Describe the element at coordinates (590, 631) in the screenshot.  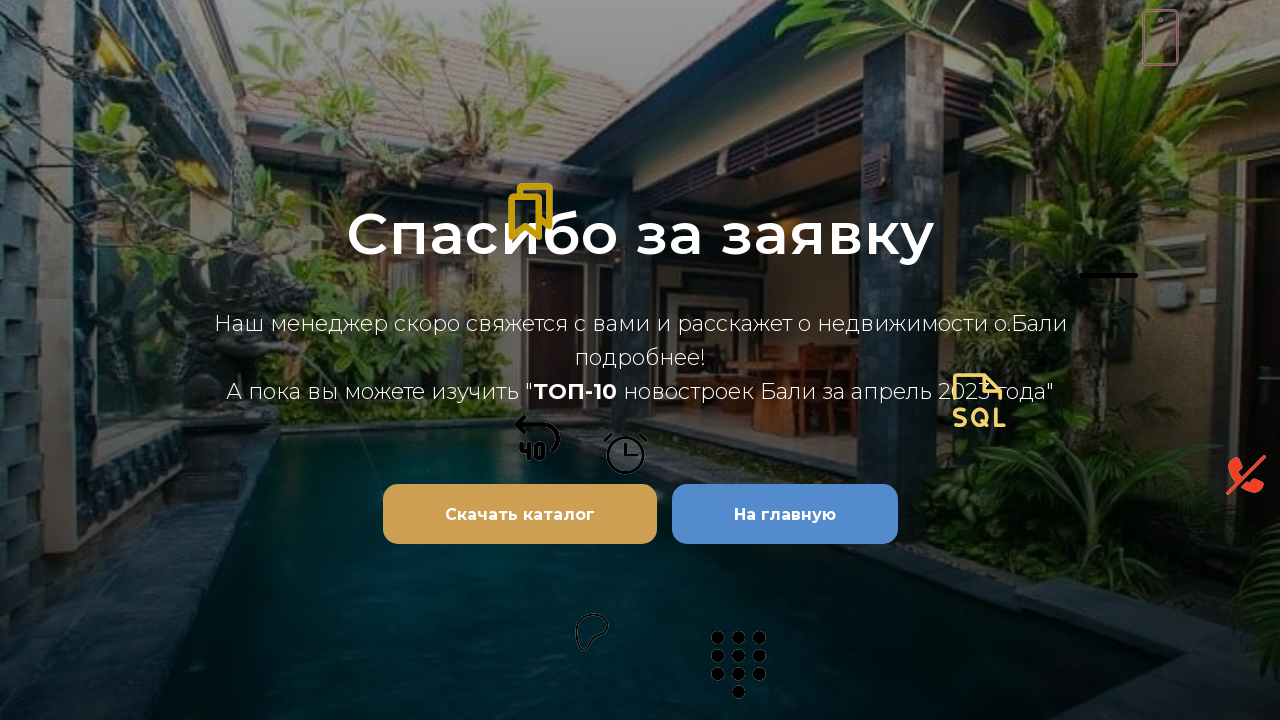
I see `link to patreon profile or page` at that location.